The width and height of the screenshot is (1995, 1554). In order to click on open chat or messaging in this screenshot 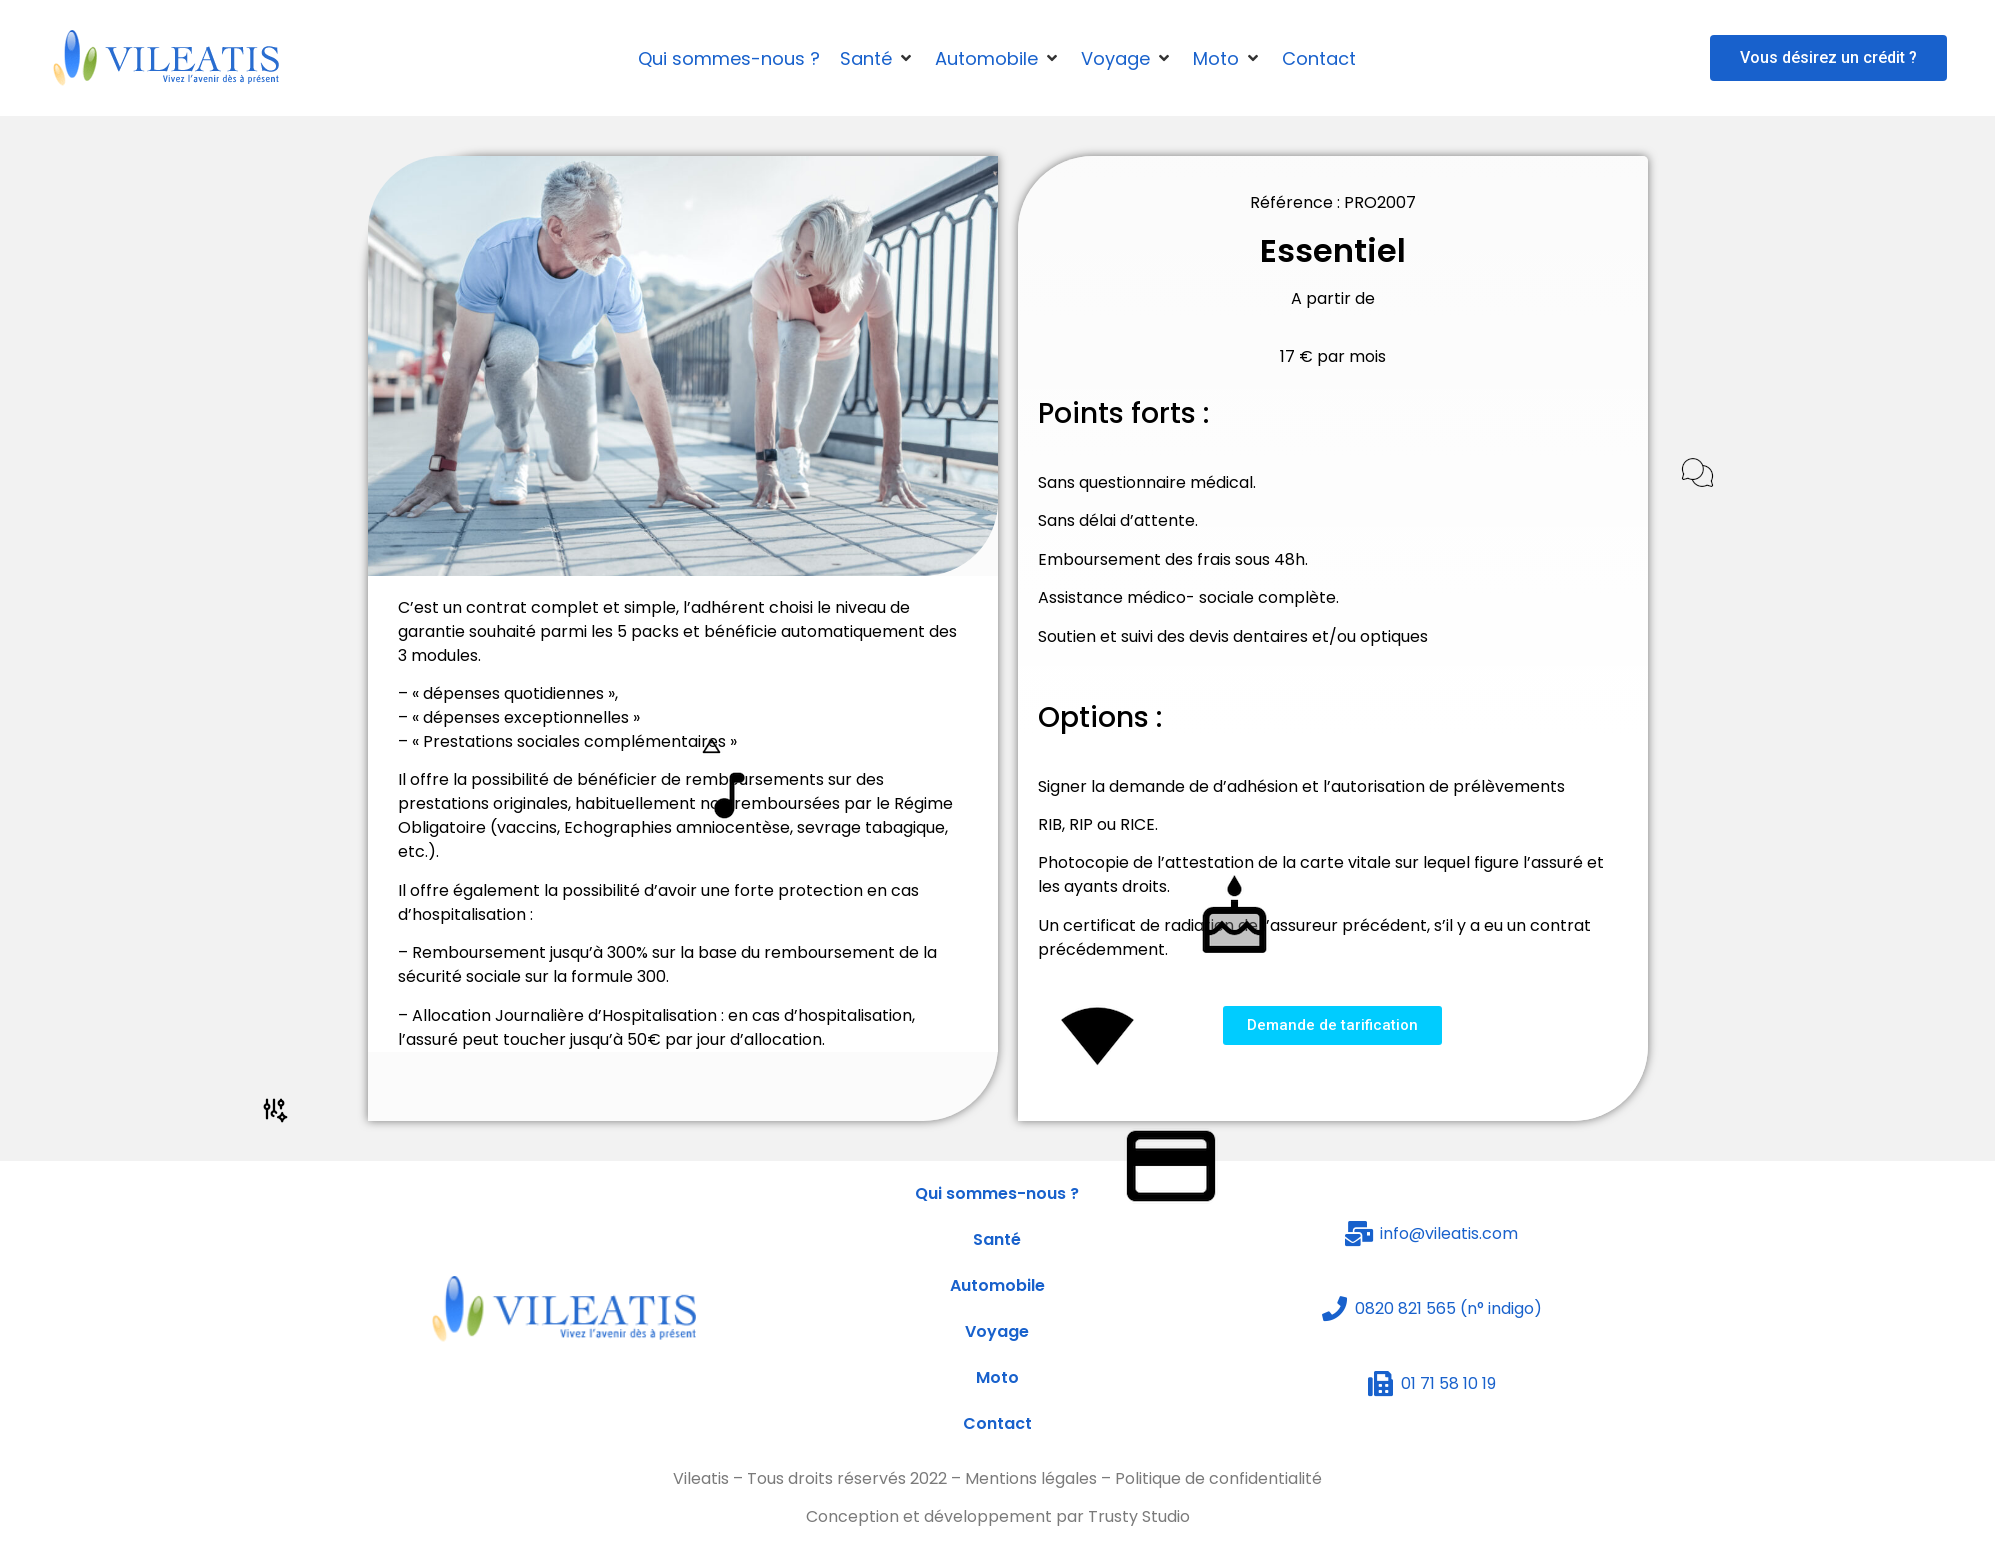, I will do `click(1697, 472)`.